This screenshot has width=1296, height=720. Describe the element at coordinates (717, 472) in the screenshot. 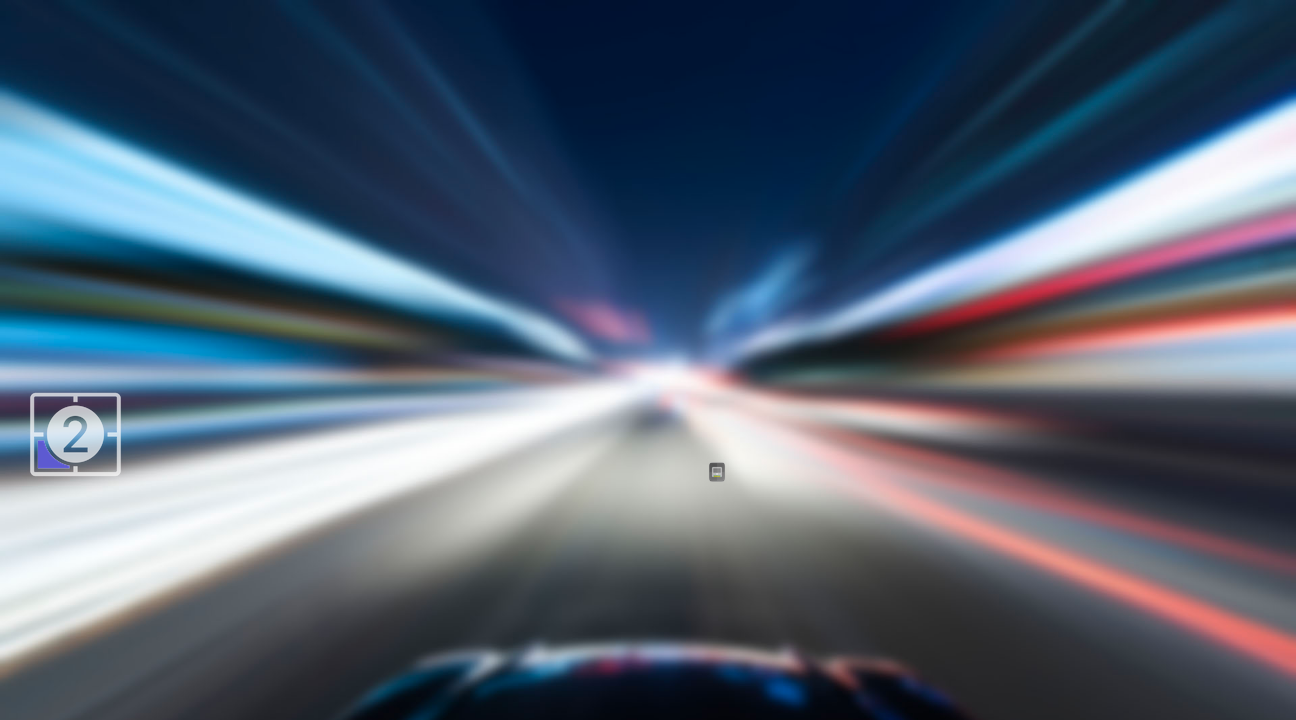

I see `nintendo 64 game ROM file` at that location.